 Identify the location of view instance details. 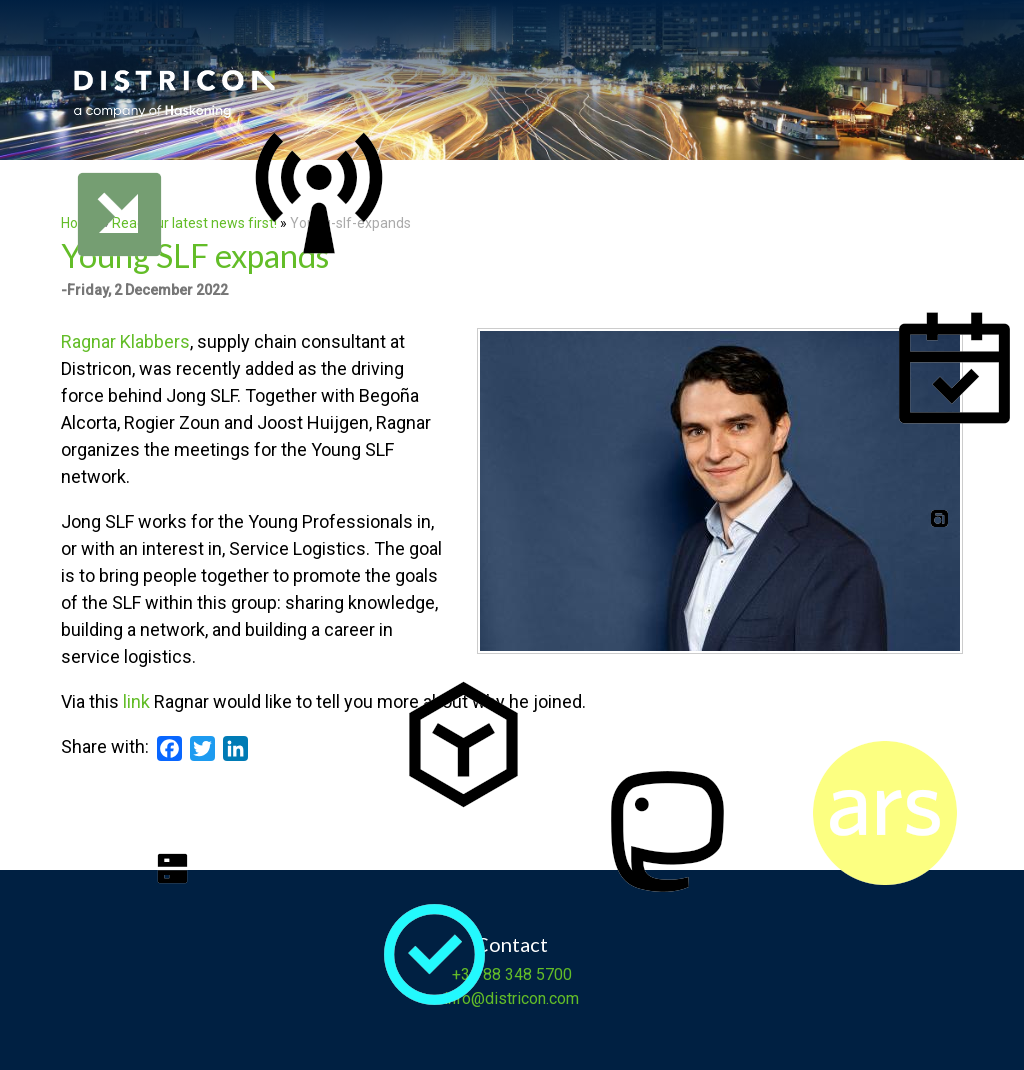
(463, 744).